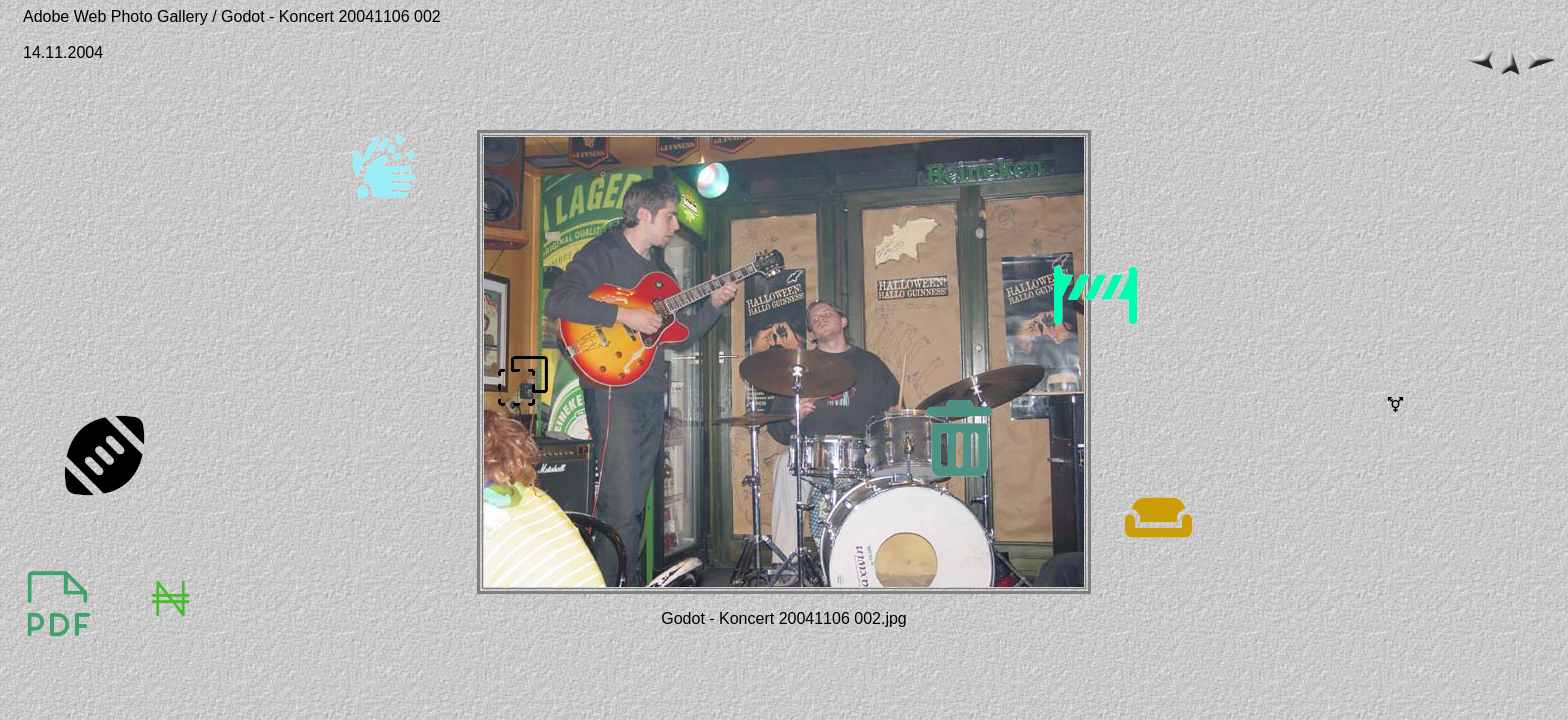 This screenshot has width=1568, height=720. I want to click on wash hands reminder or hygiene indicator, so click(384, 167).